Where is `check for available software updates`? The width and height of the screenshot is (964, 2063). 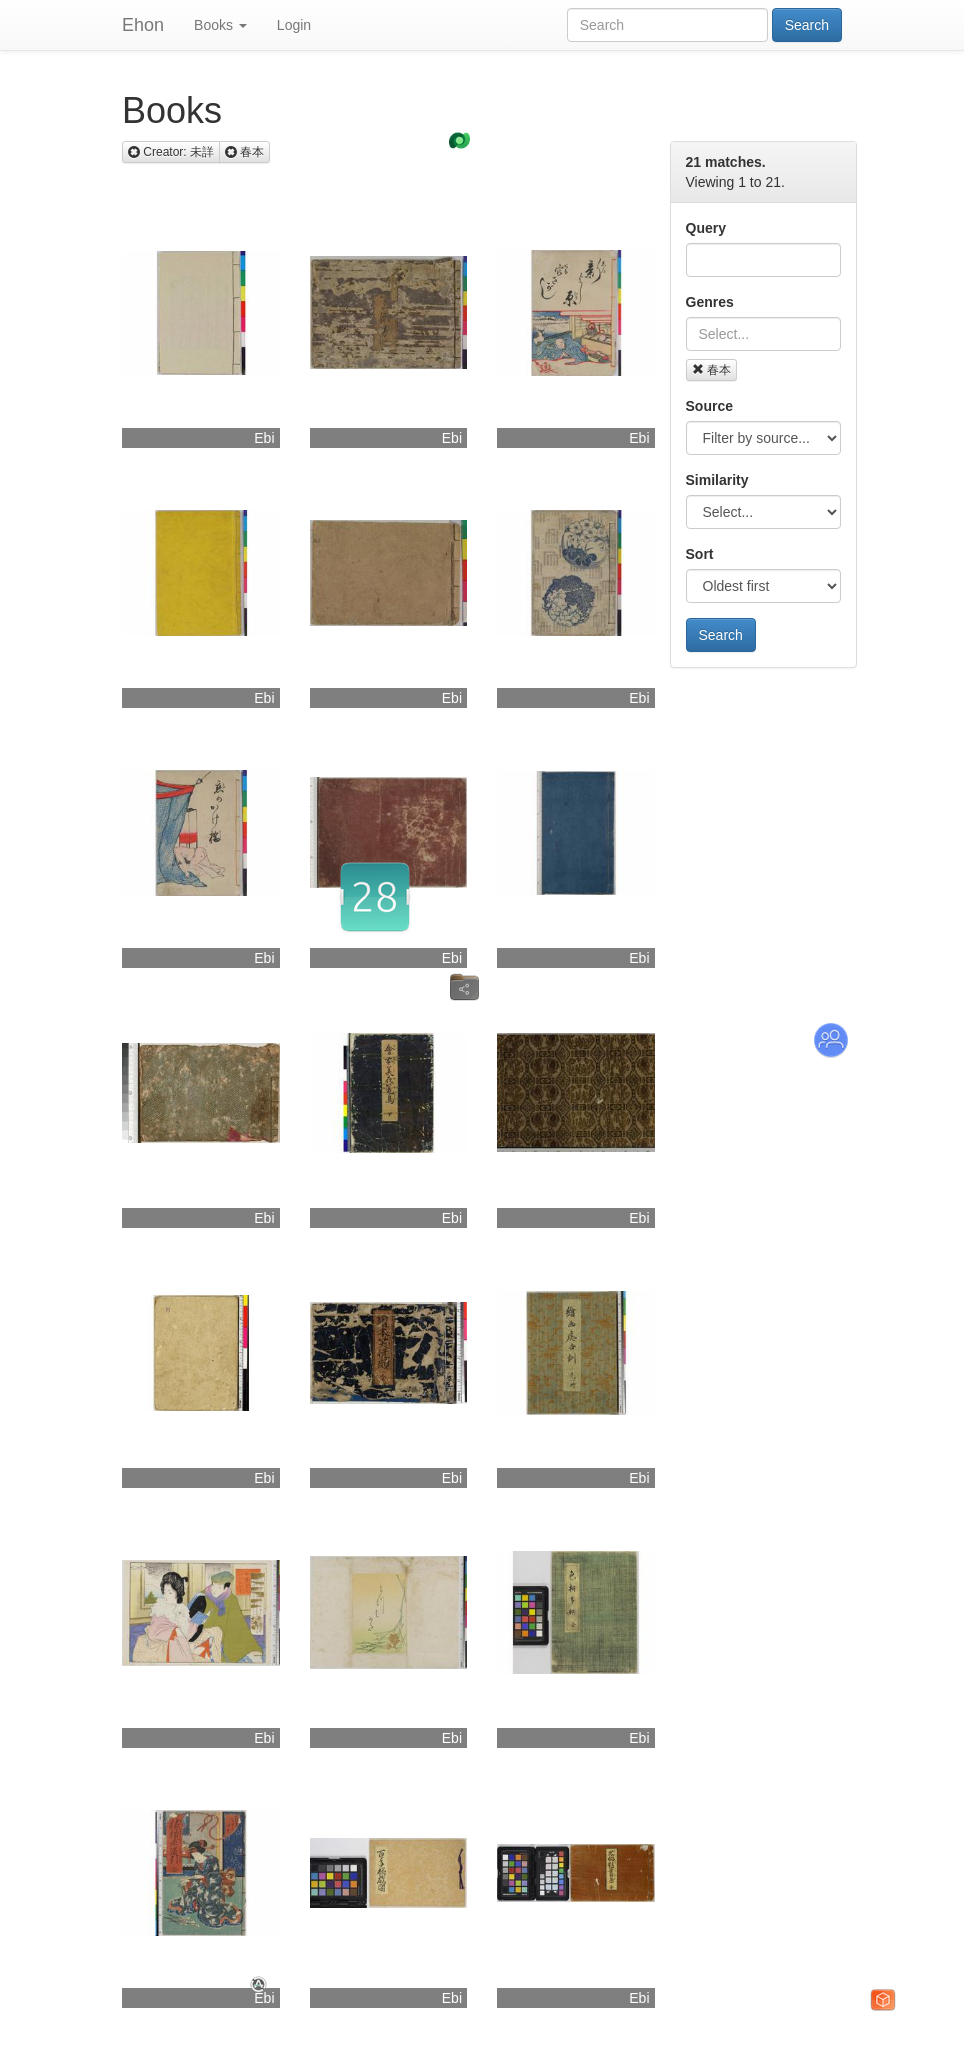
check for available software updates is located at coordinates (258, 1984).